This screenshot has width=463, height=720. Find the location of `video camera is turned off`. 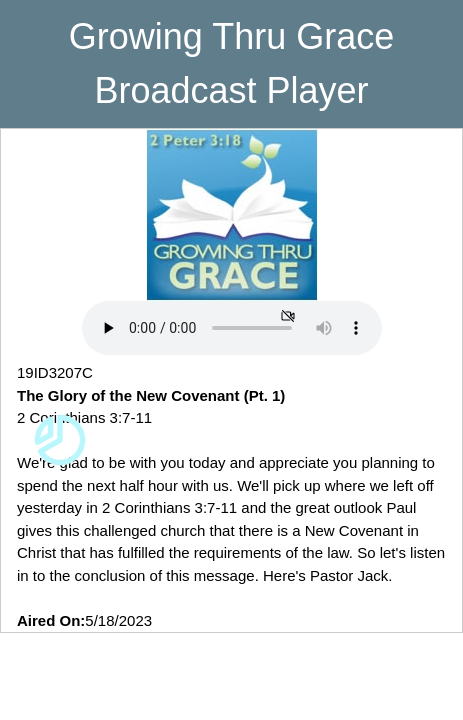

video camera is turned off is located at coordinates (288, 316).